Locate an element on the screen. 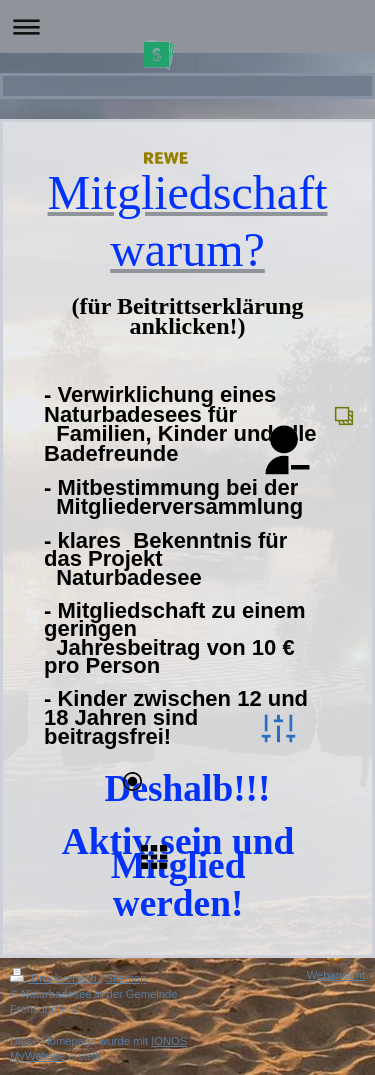 This screenshot has width=375, height=1075. remove a user or contact is located at coordinates (284, 451).